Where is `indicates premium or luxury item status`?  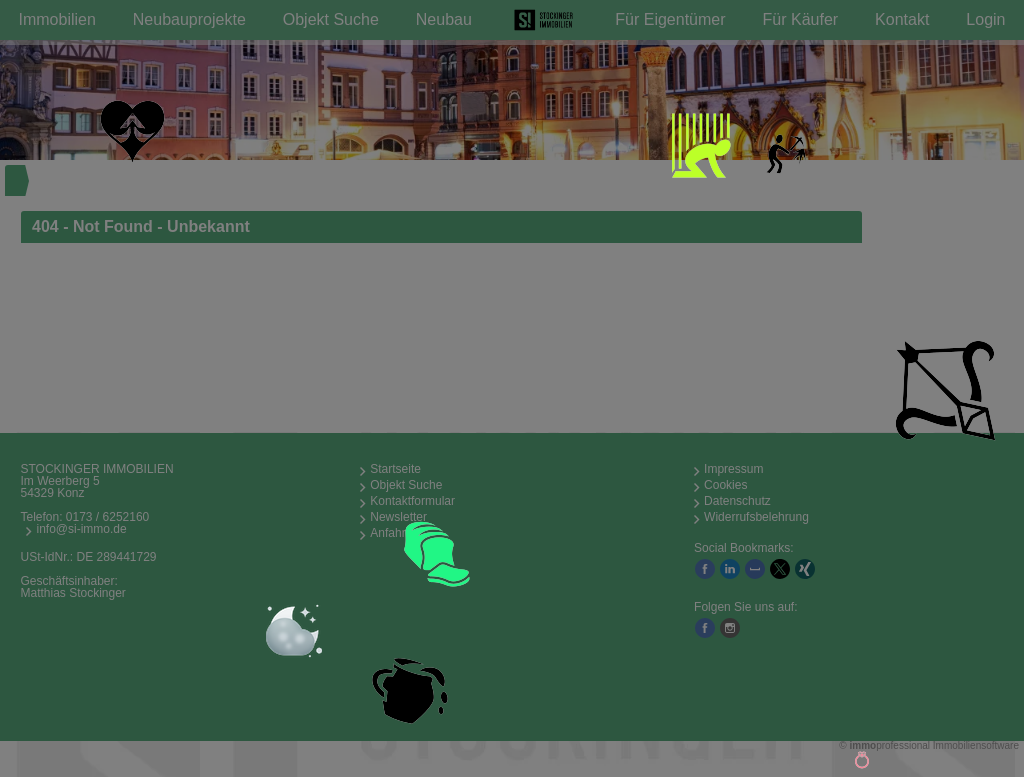
indicates premium or luxury item status is located at coordinates (862, 760).